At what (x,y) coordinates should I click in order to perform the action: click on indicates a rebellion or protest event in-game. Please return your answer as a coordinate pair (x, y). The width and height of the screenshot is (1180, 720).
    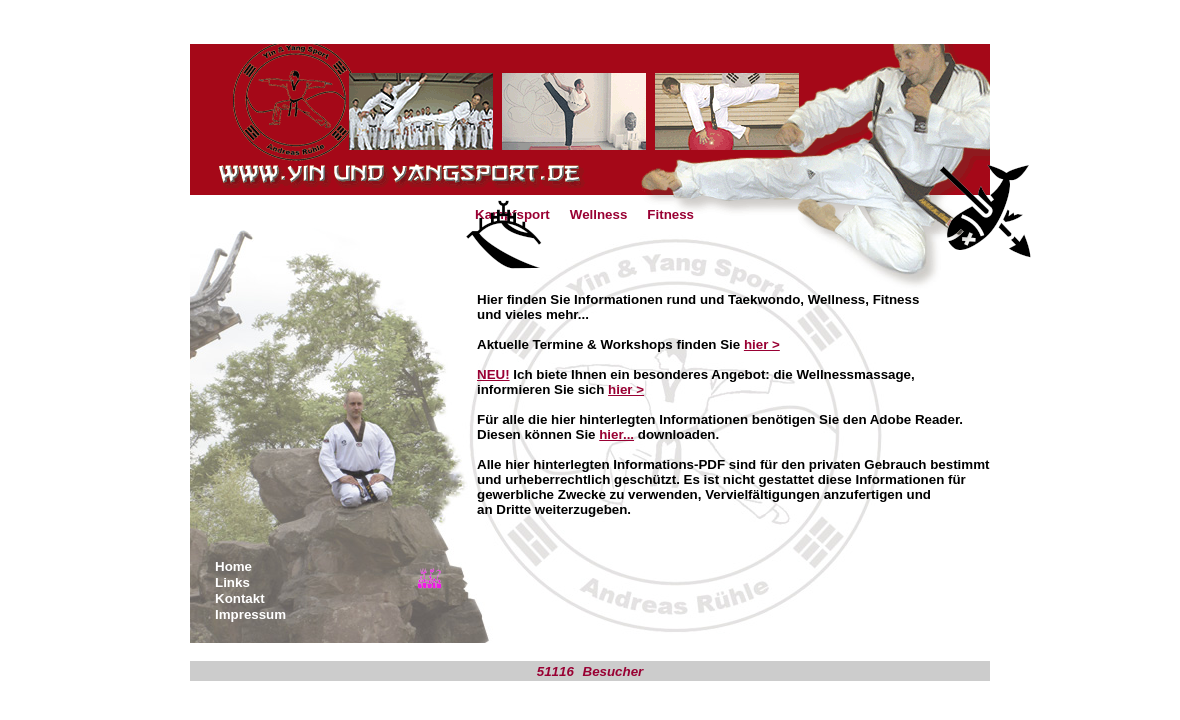
    Looking at the image, I should click on (429, 576).